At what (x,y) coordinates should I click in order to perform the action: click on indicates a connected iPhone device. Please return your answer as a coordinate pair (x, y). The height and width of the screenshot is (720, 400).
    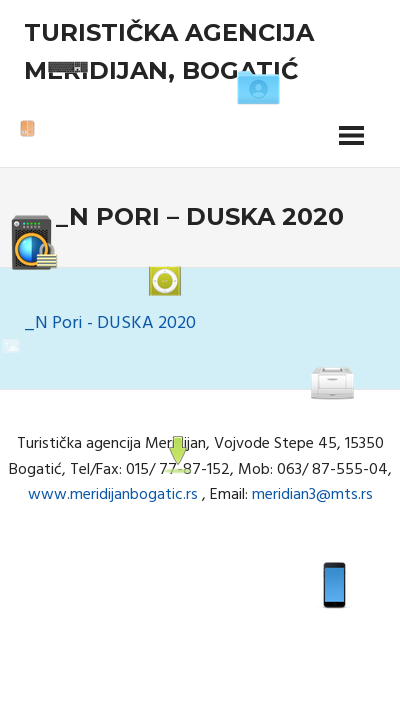
    Looking at the image, I should click on (334, 585).